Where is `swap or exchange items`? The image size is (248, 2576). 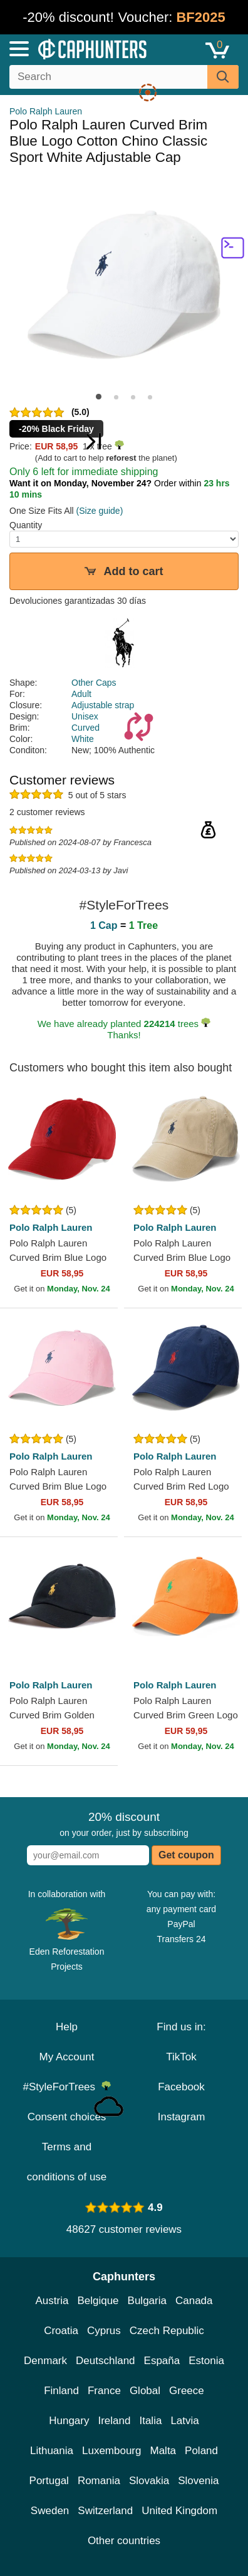
swap or exchange items is located at coordinates (138, 726).